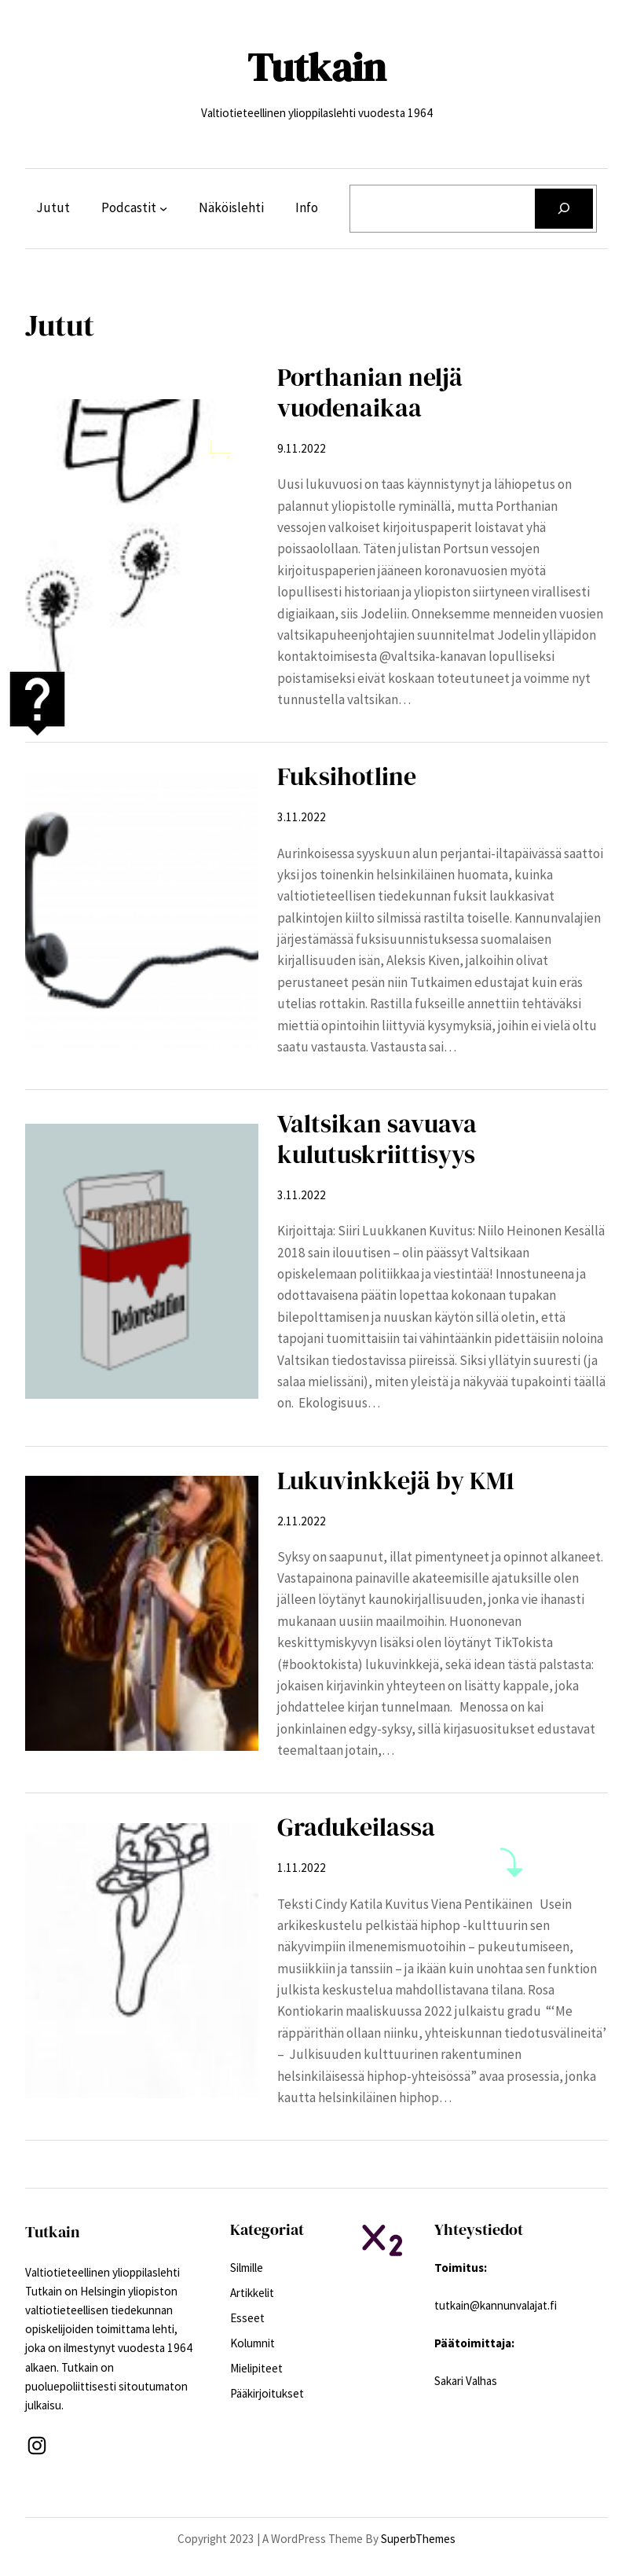  What do you see at coordinates (219, 447) in the screenshot?
I see `view shopping cart` at bounding box center [219, 447].